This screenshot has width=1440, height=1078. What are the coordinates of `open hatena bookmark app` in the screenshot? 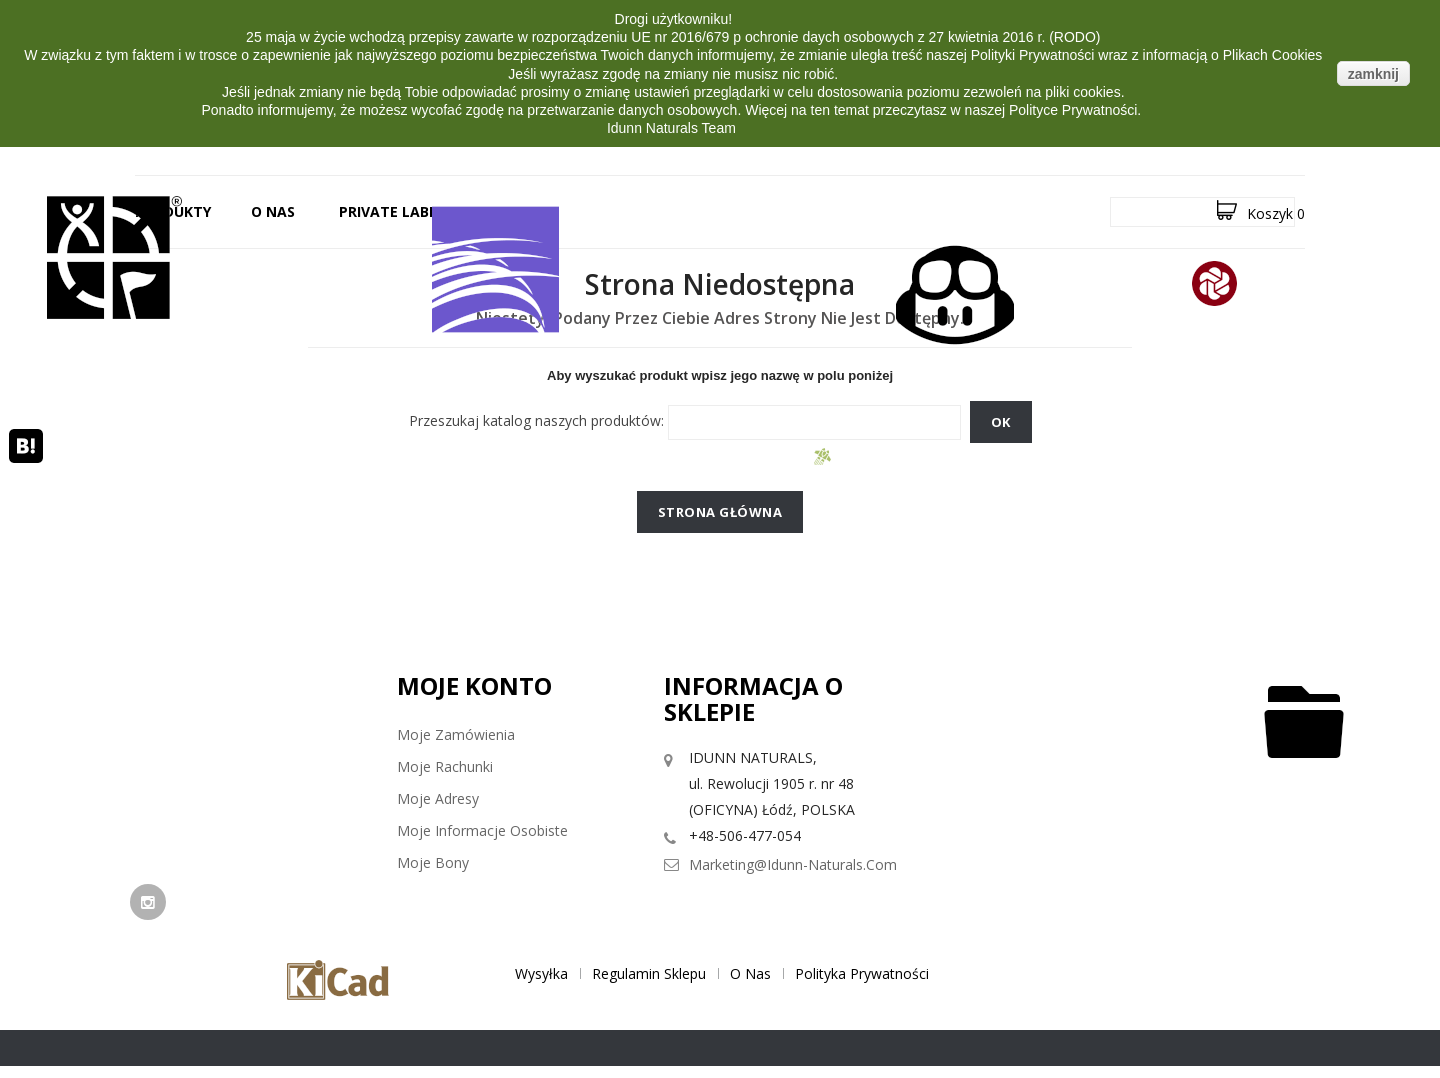 It's located at (26, 446).